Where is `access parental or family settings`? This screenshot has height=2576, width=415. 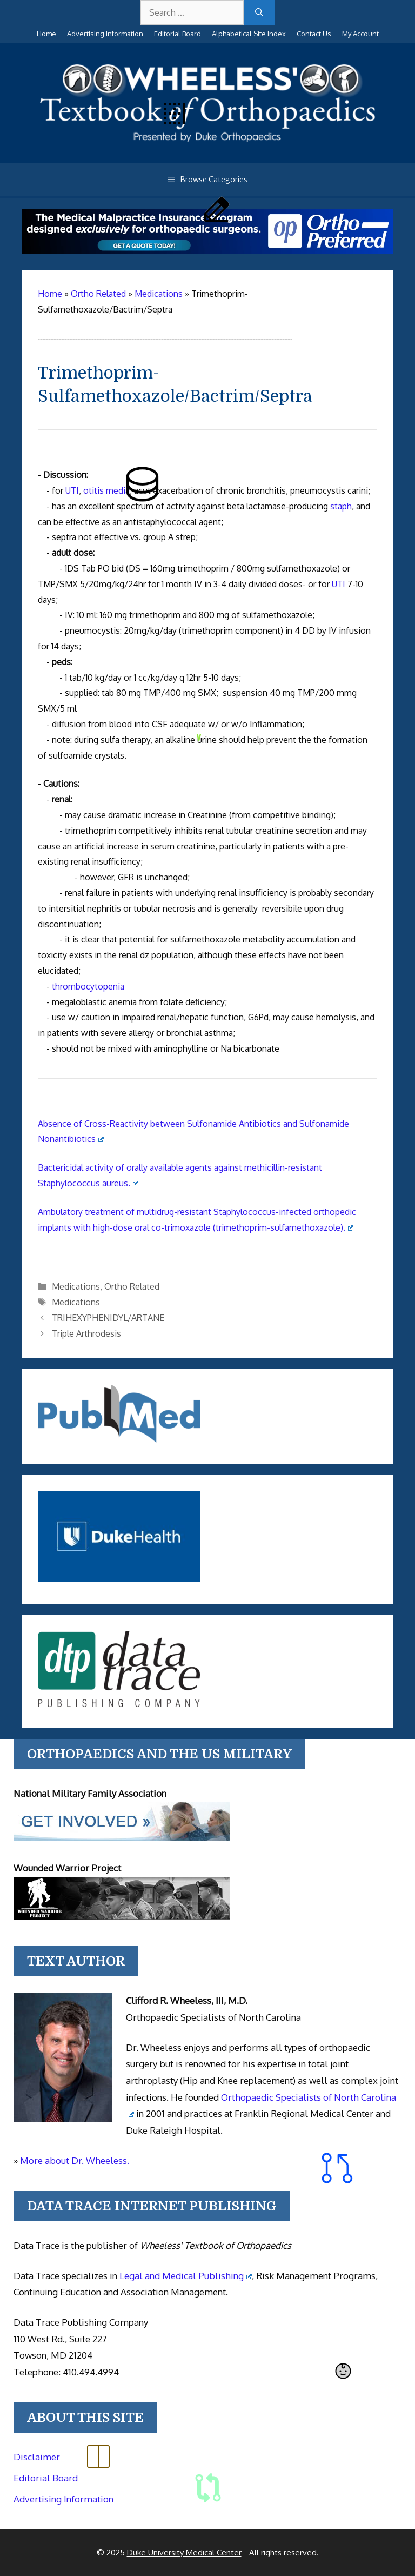
access parental or family settings is located at coordinates (343, 2371).